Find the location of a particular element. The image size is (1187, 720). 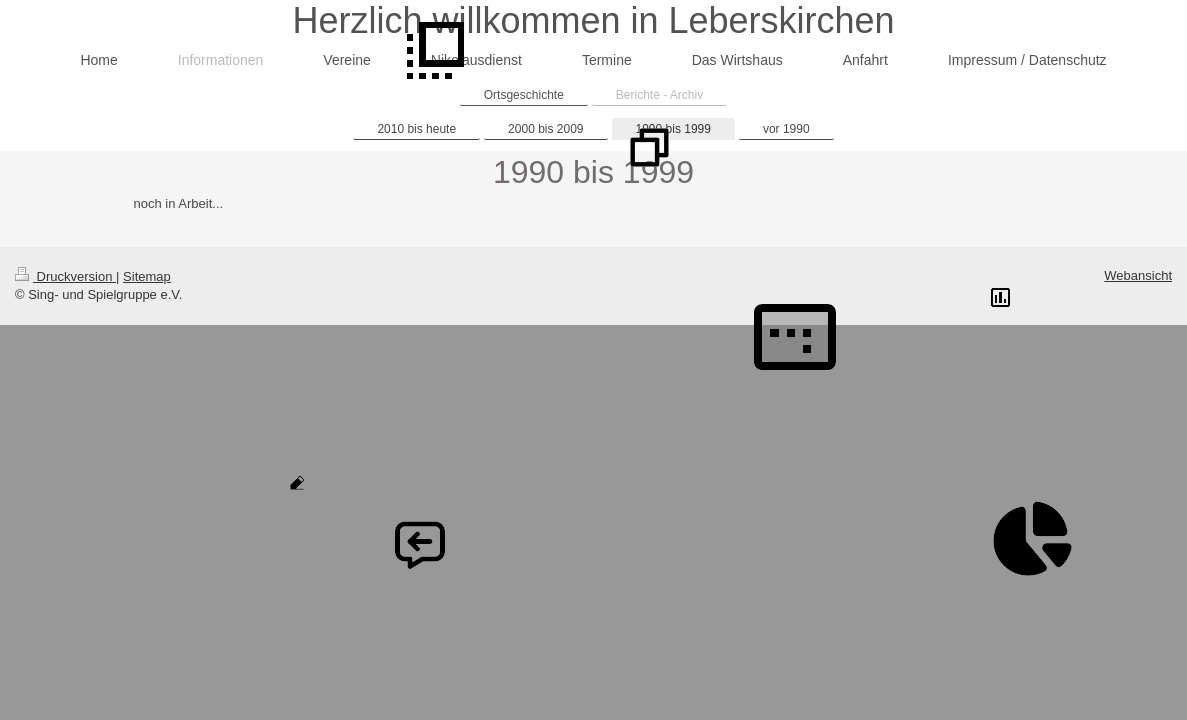

adjust image aspect ratio settings is located at coordinates (795, 337).